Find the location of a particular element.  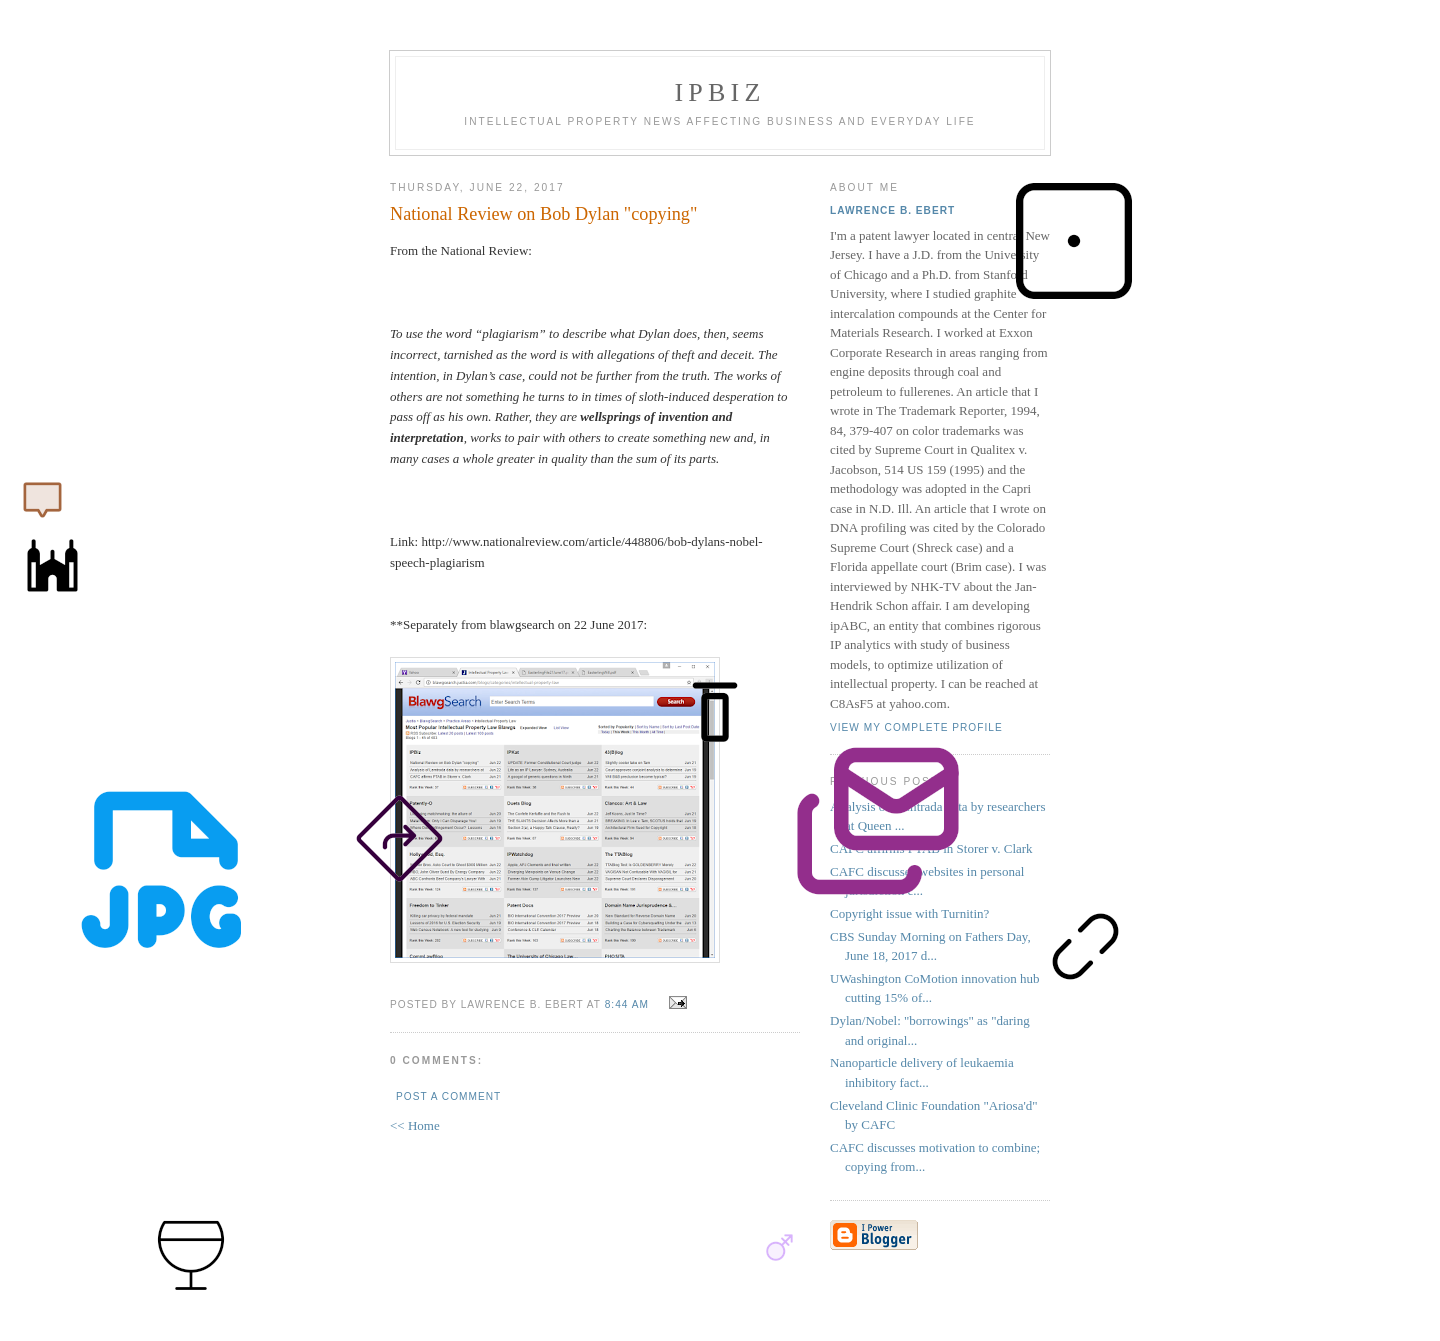

view or open a JPG image file is located at coordinates (166, 876).